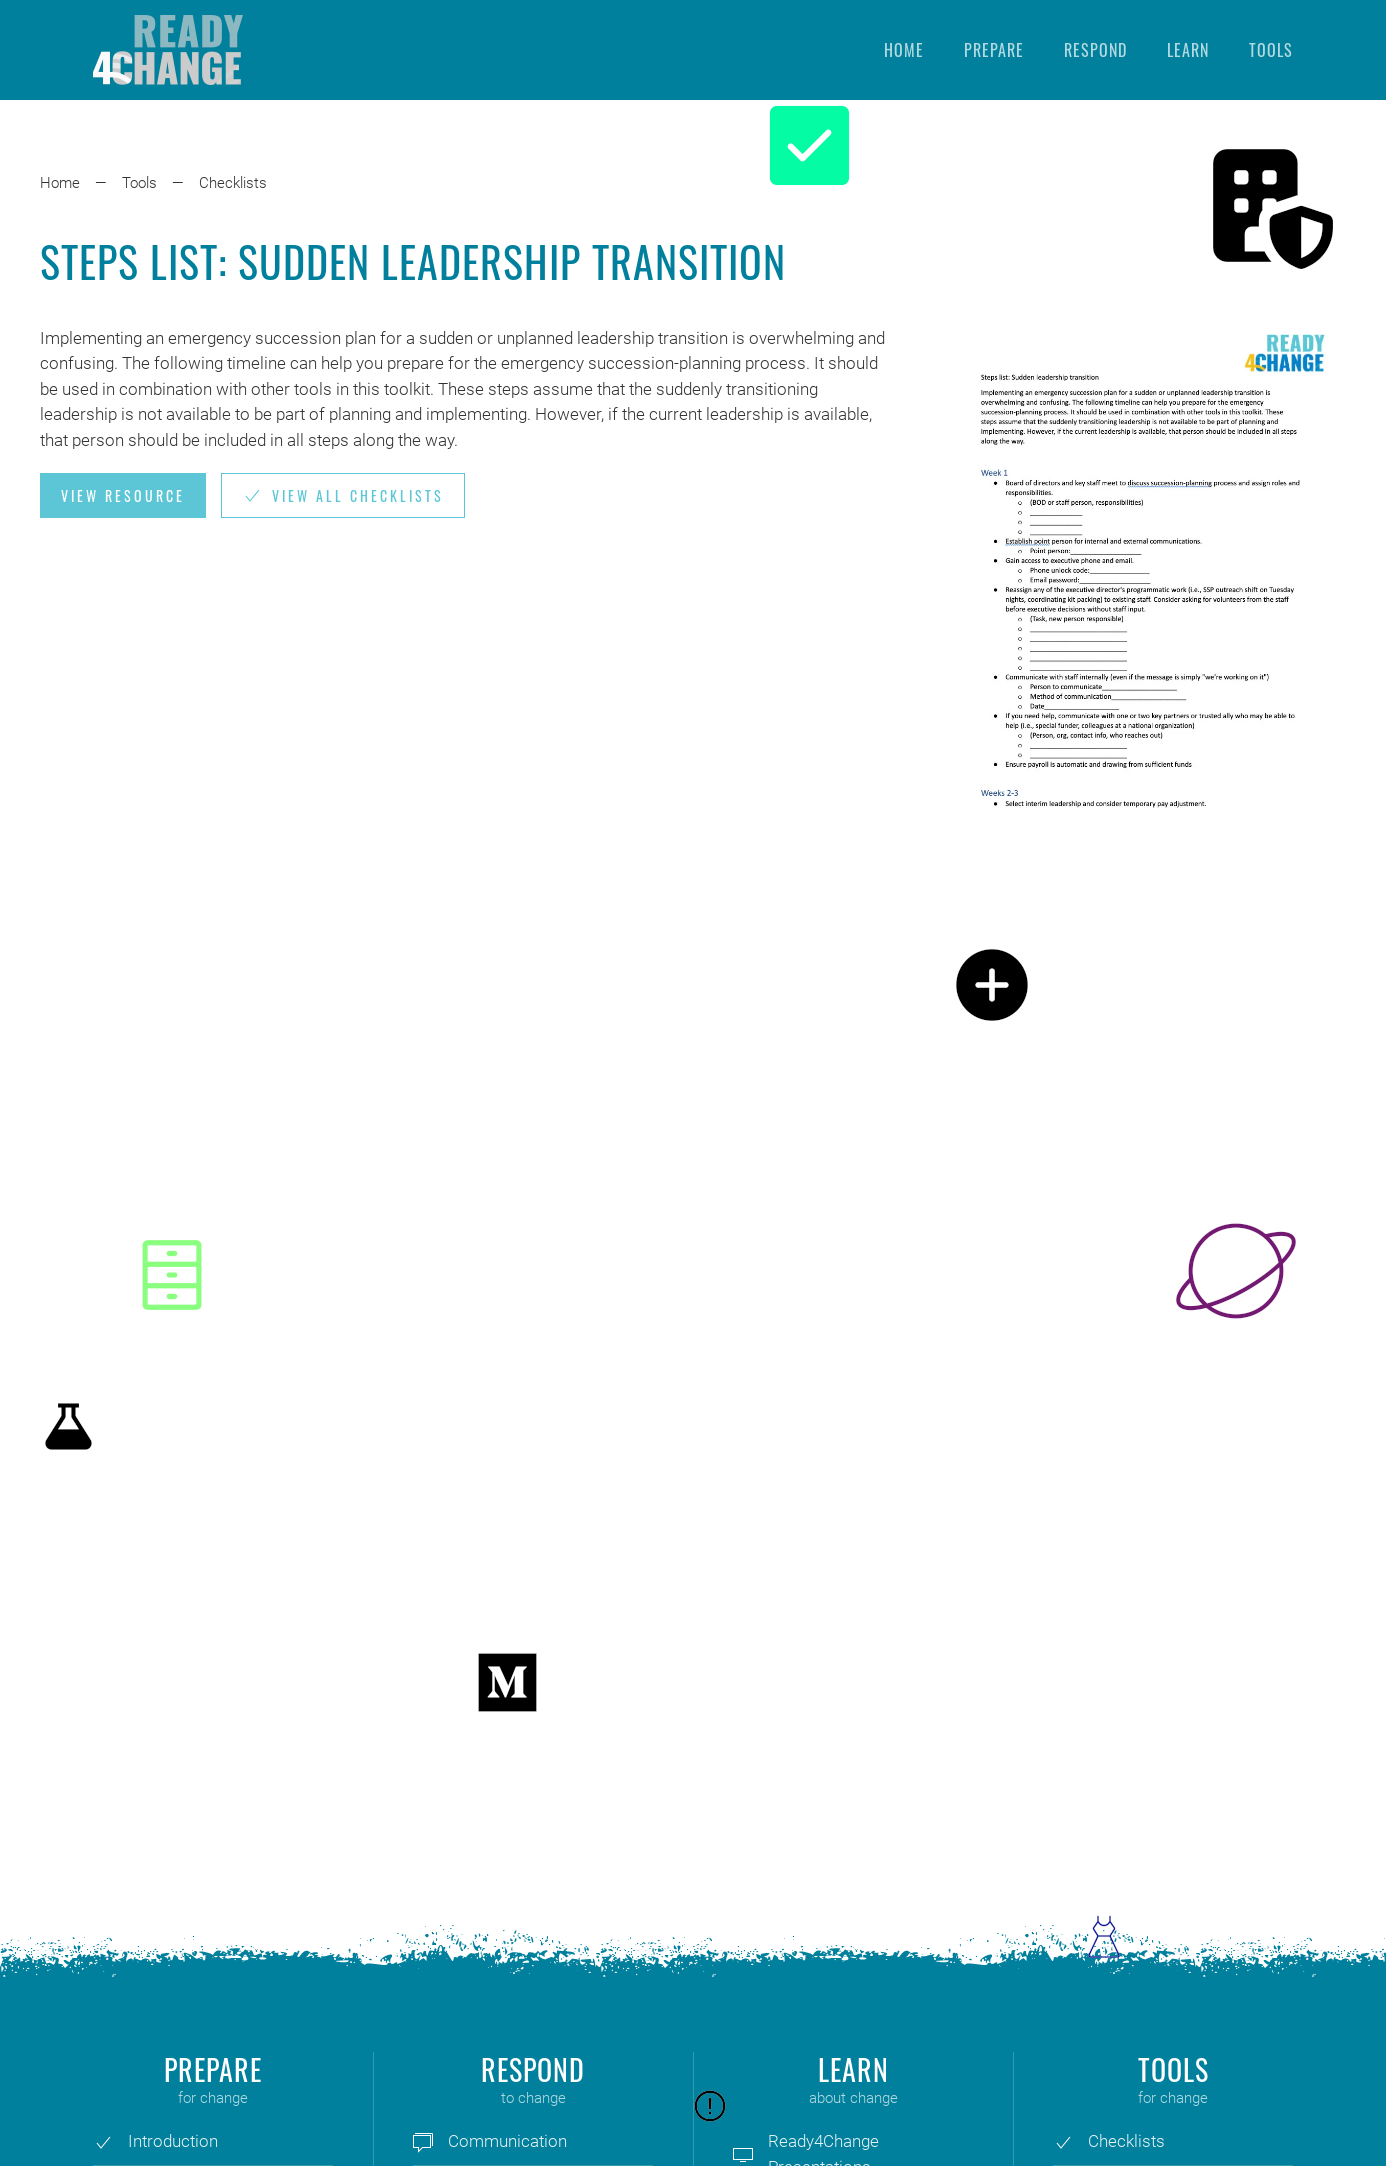 The height and width of the screenshot is (2166, 1386). What do you see at coordinates (992, 985) in the screenshot?
I see `add a new item` at bounding box center [992, 985].